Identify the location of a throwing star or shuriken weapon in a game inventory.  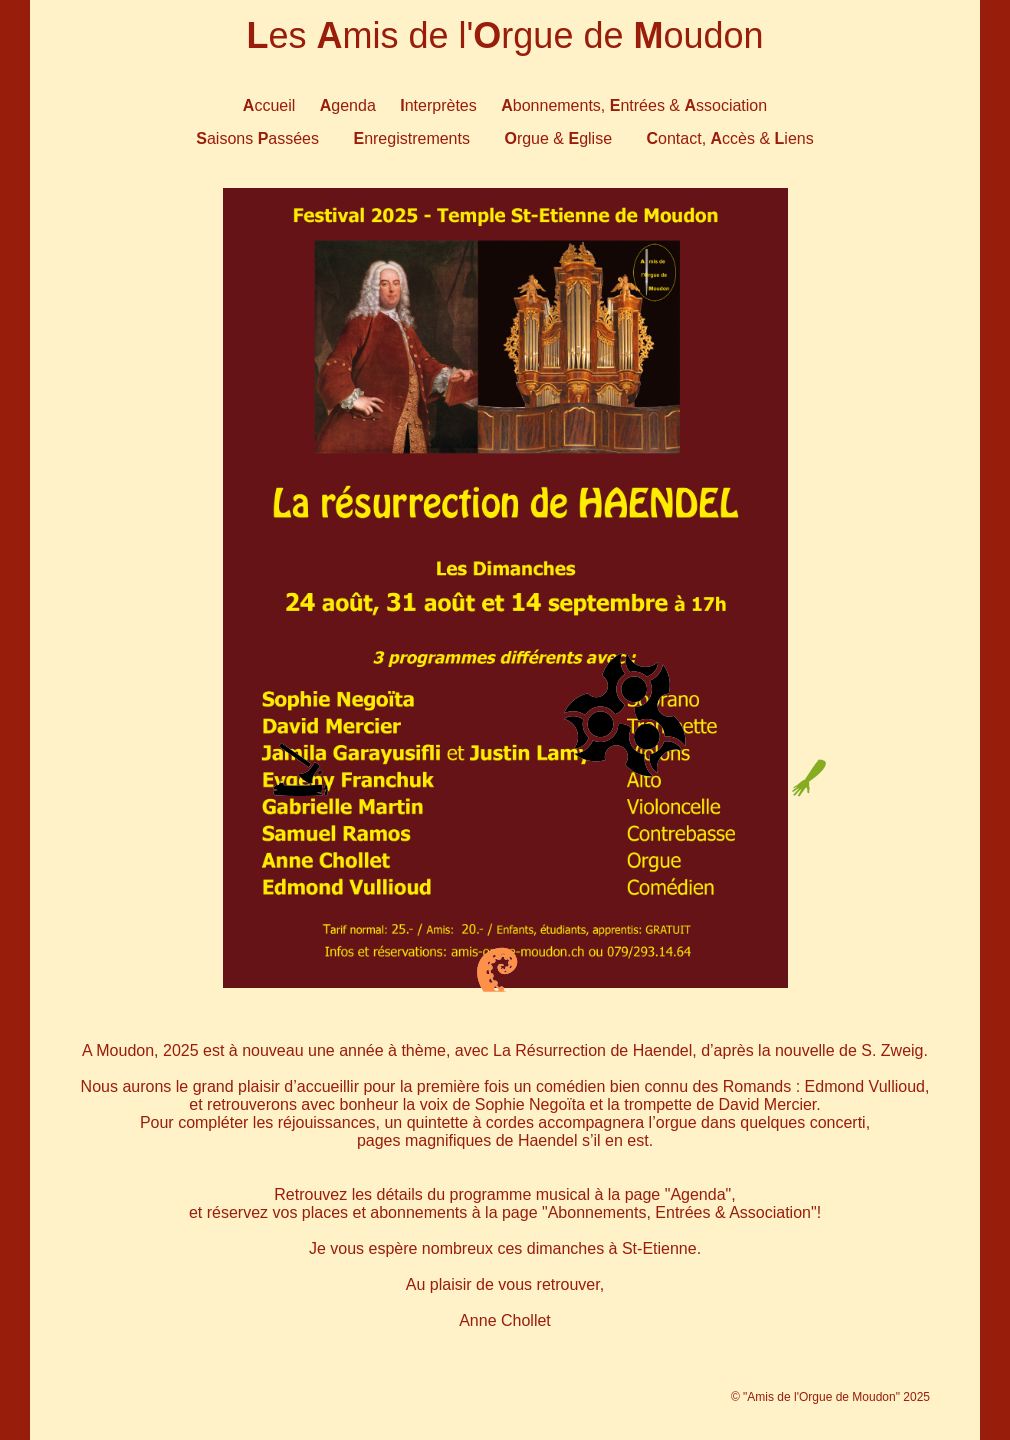
(624, 714).